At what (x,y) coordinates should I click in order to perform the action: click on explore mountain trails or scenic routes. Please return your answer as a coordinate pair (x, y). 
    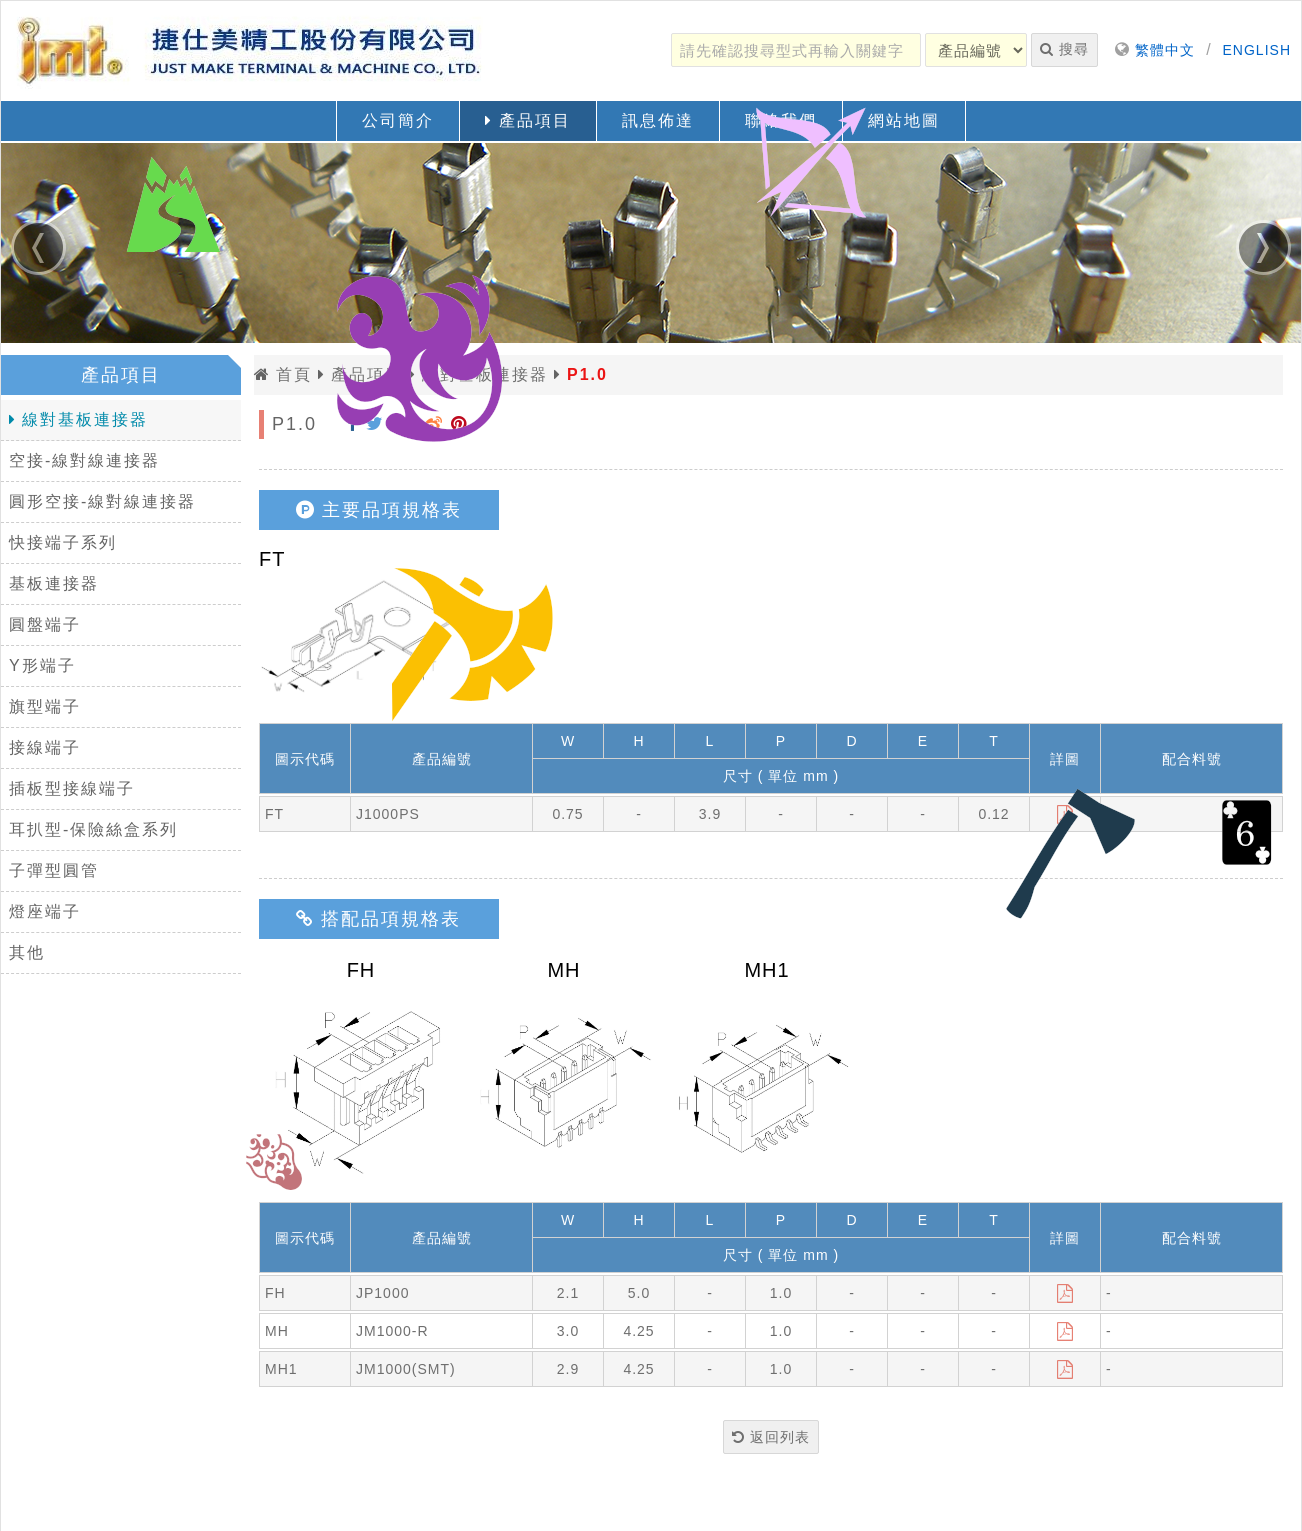
    Looking at the image, I should click on (173, 204).